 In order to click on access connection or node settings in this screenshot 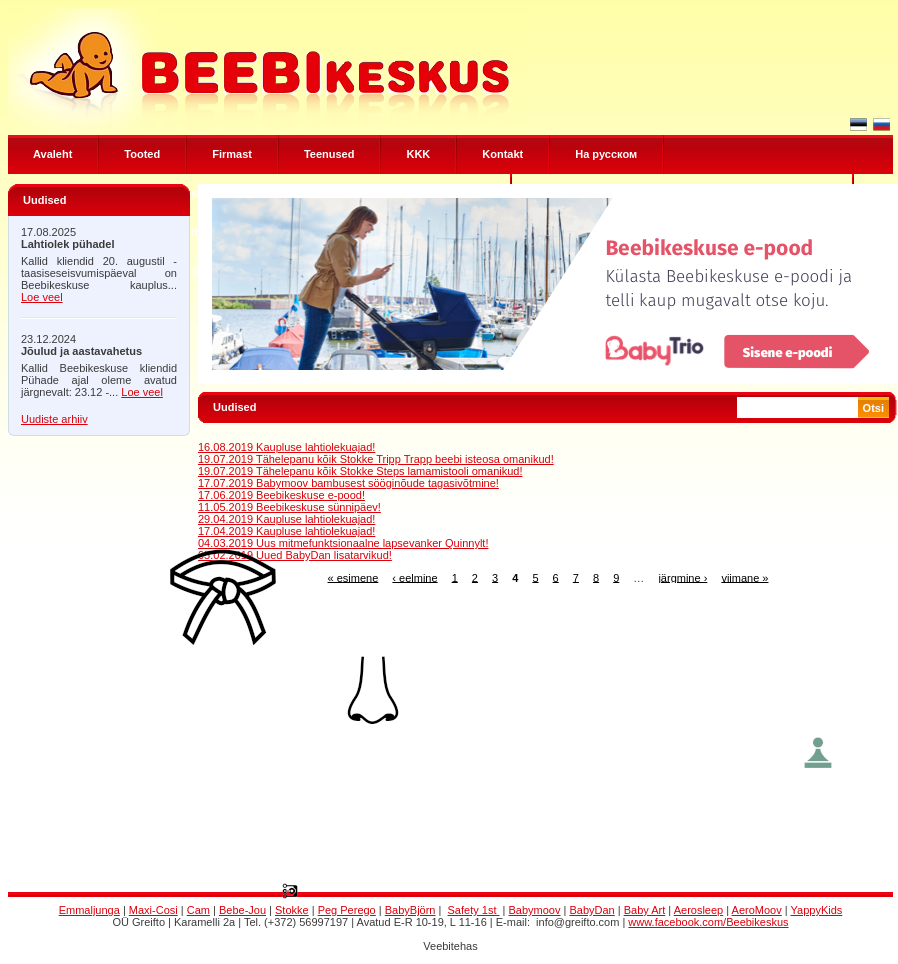, I will do `click(290, 891)`.